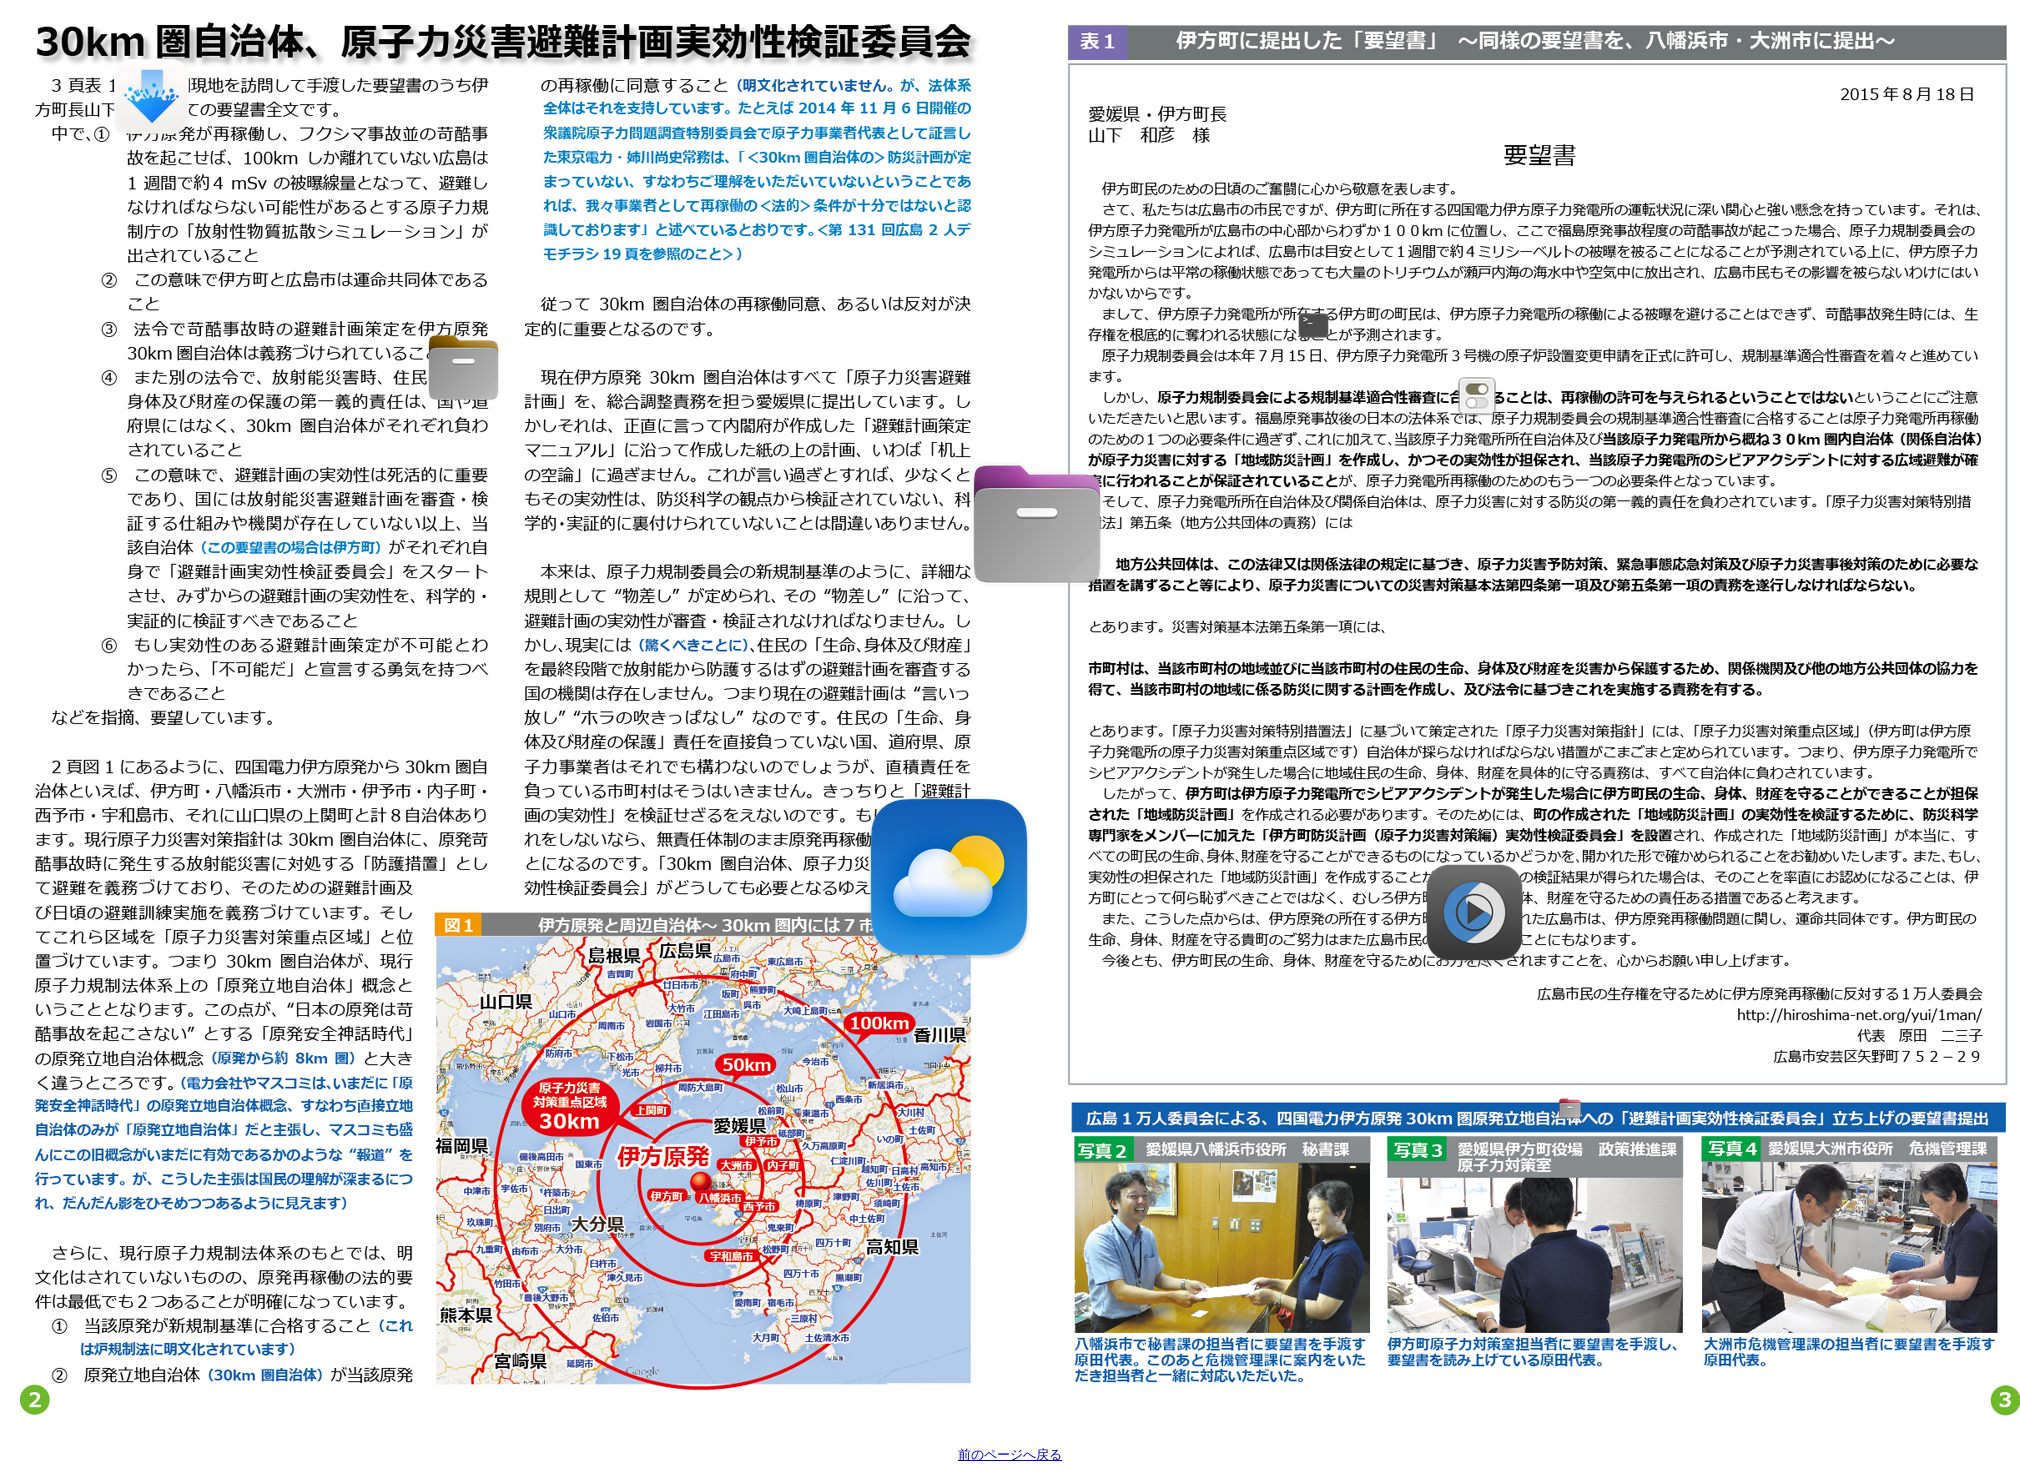  What do you see at coordinates (1477, 396) in the screenshot?
I see `open desktop preferences or settings` at bounding box center [1477, 396].